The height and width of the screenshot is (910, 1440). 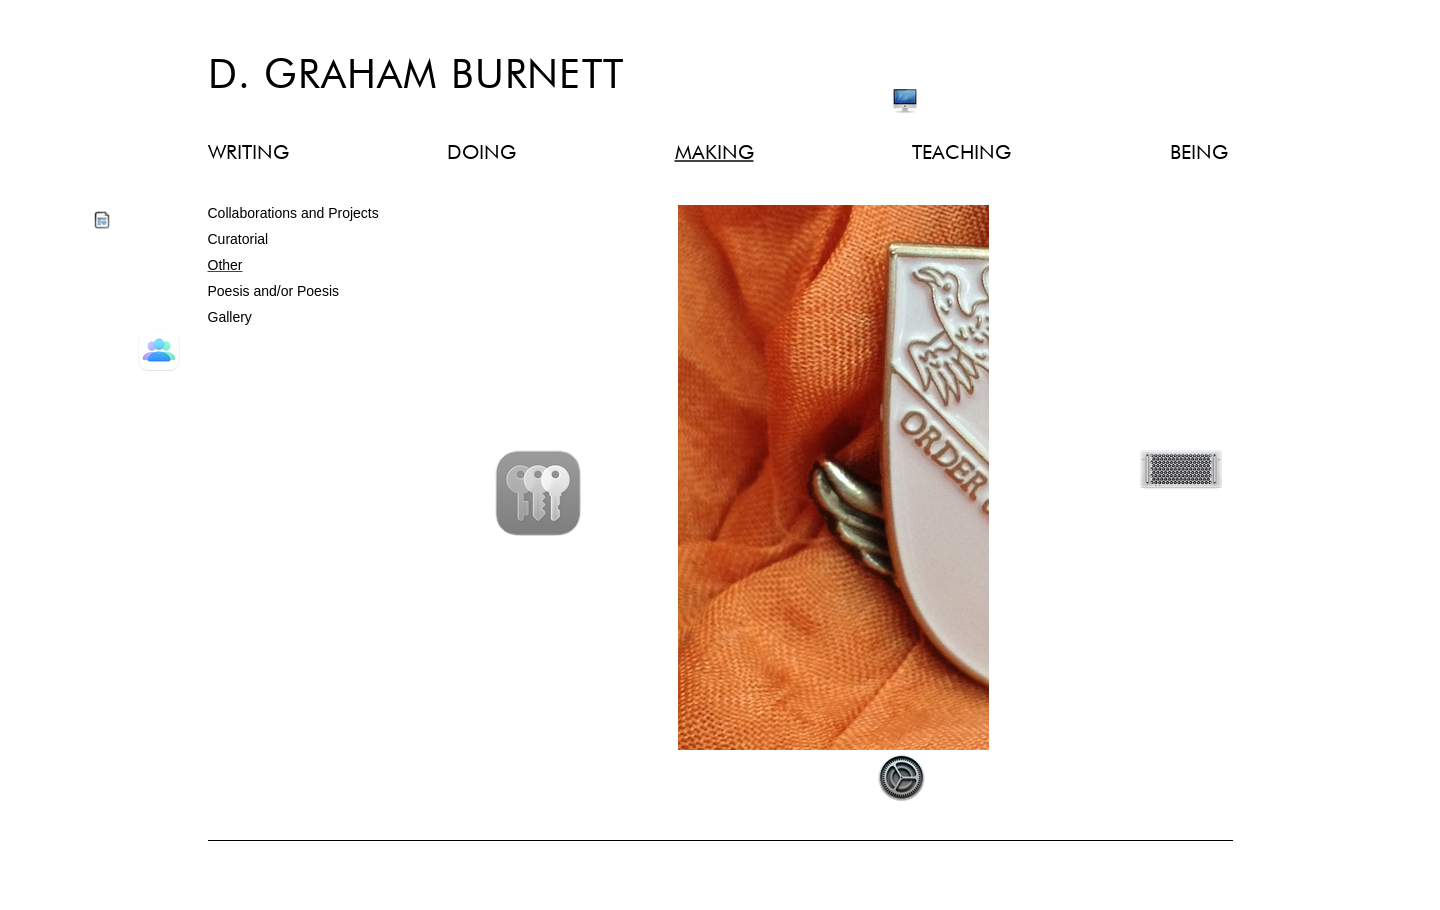 What do you see at coordinates (905, 96) in the screenshot?
I see `represents an iMac desktop computer` at bounding box center [905, 96].